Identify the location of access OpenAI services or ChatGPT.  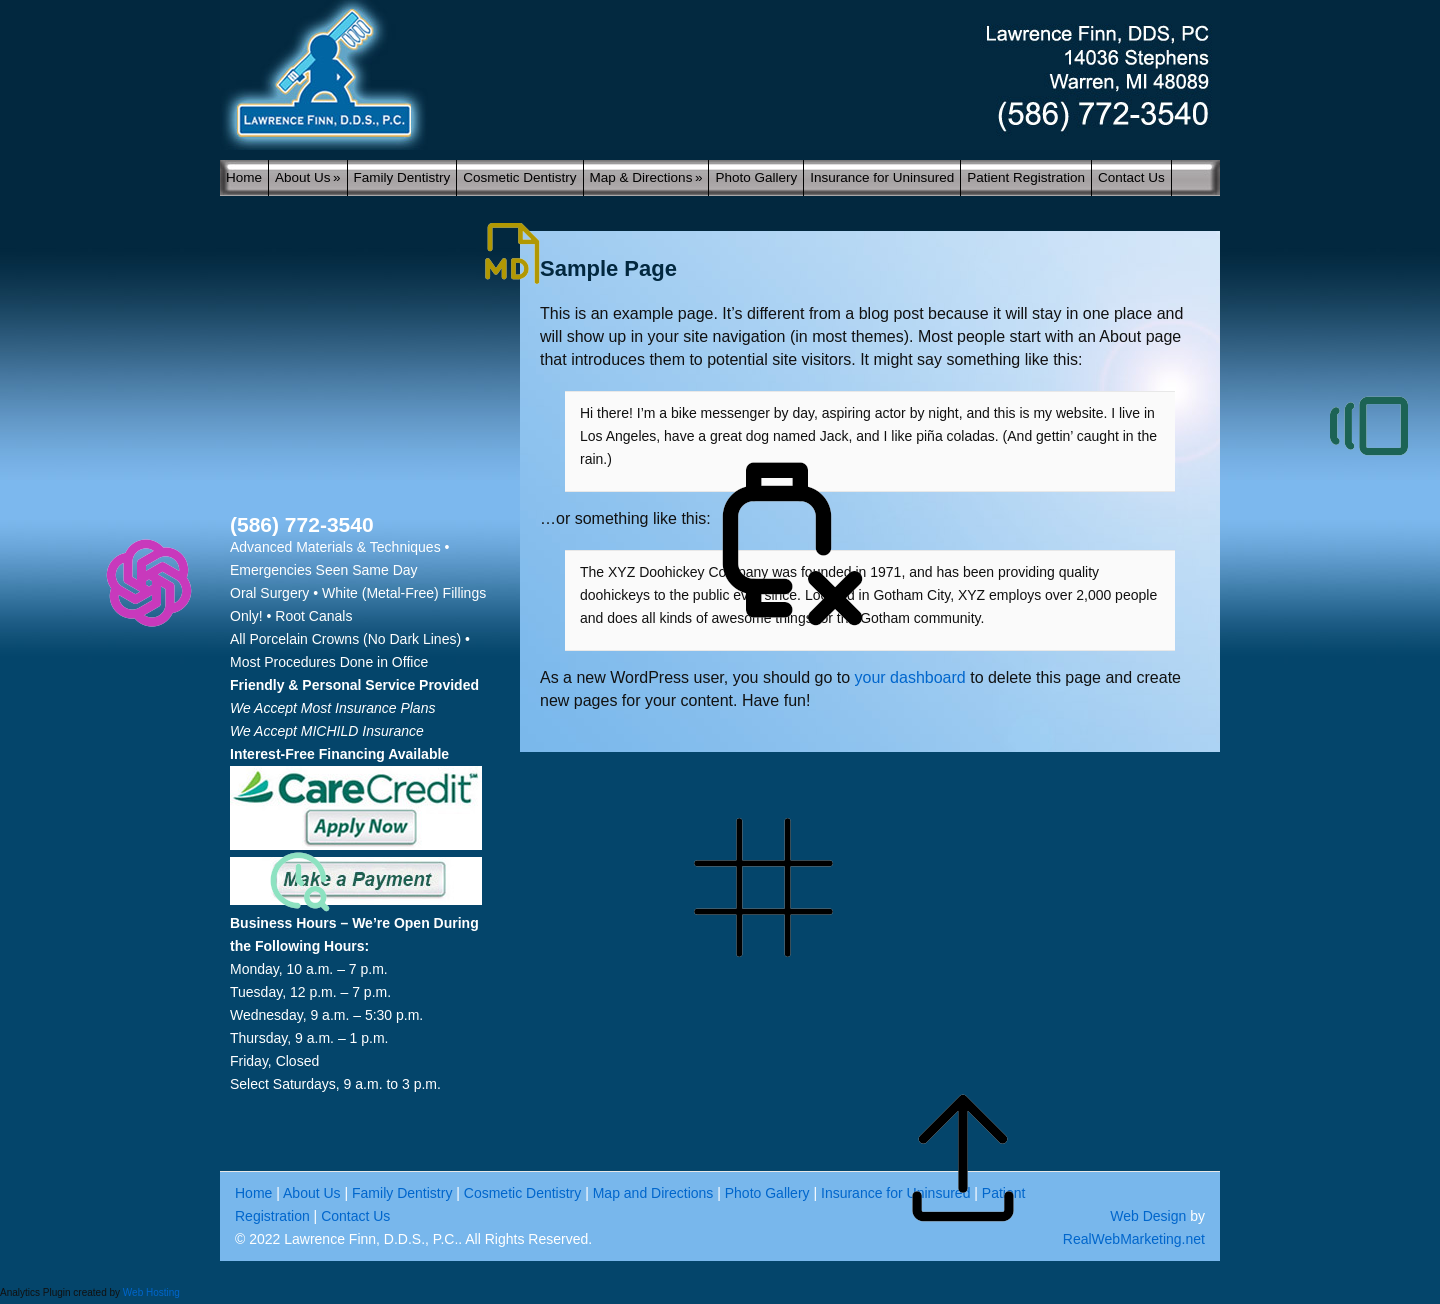
(149, 583).